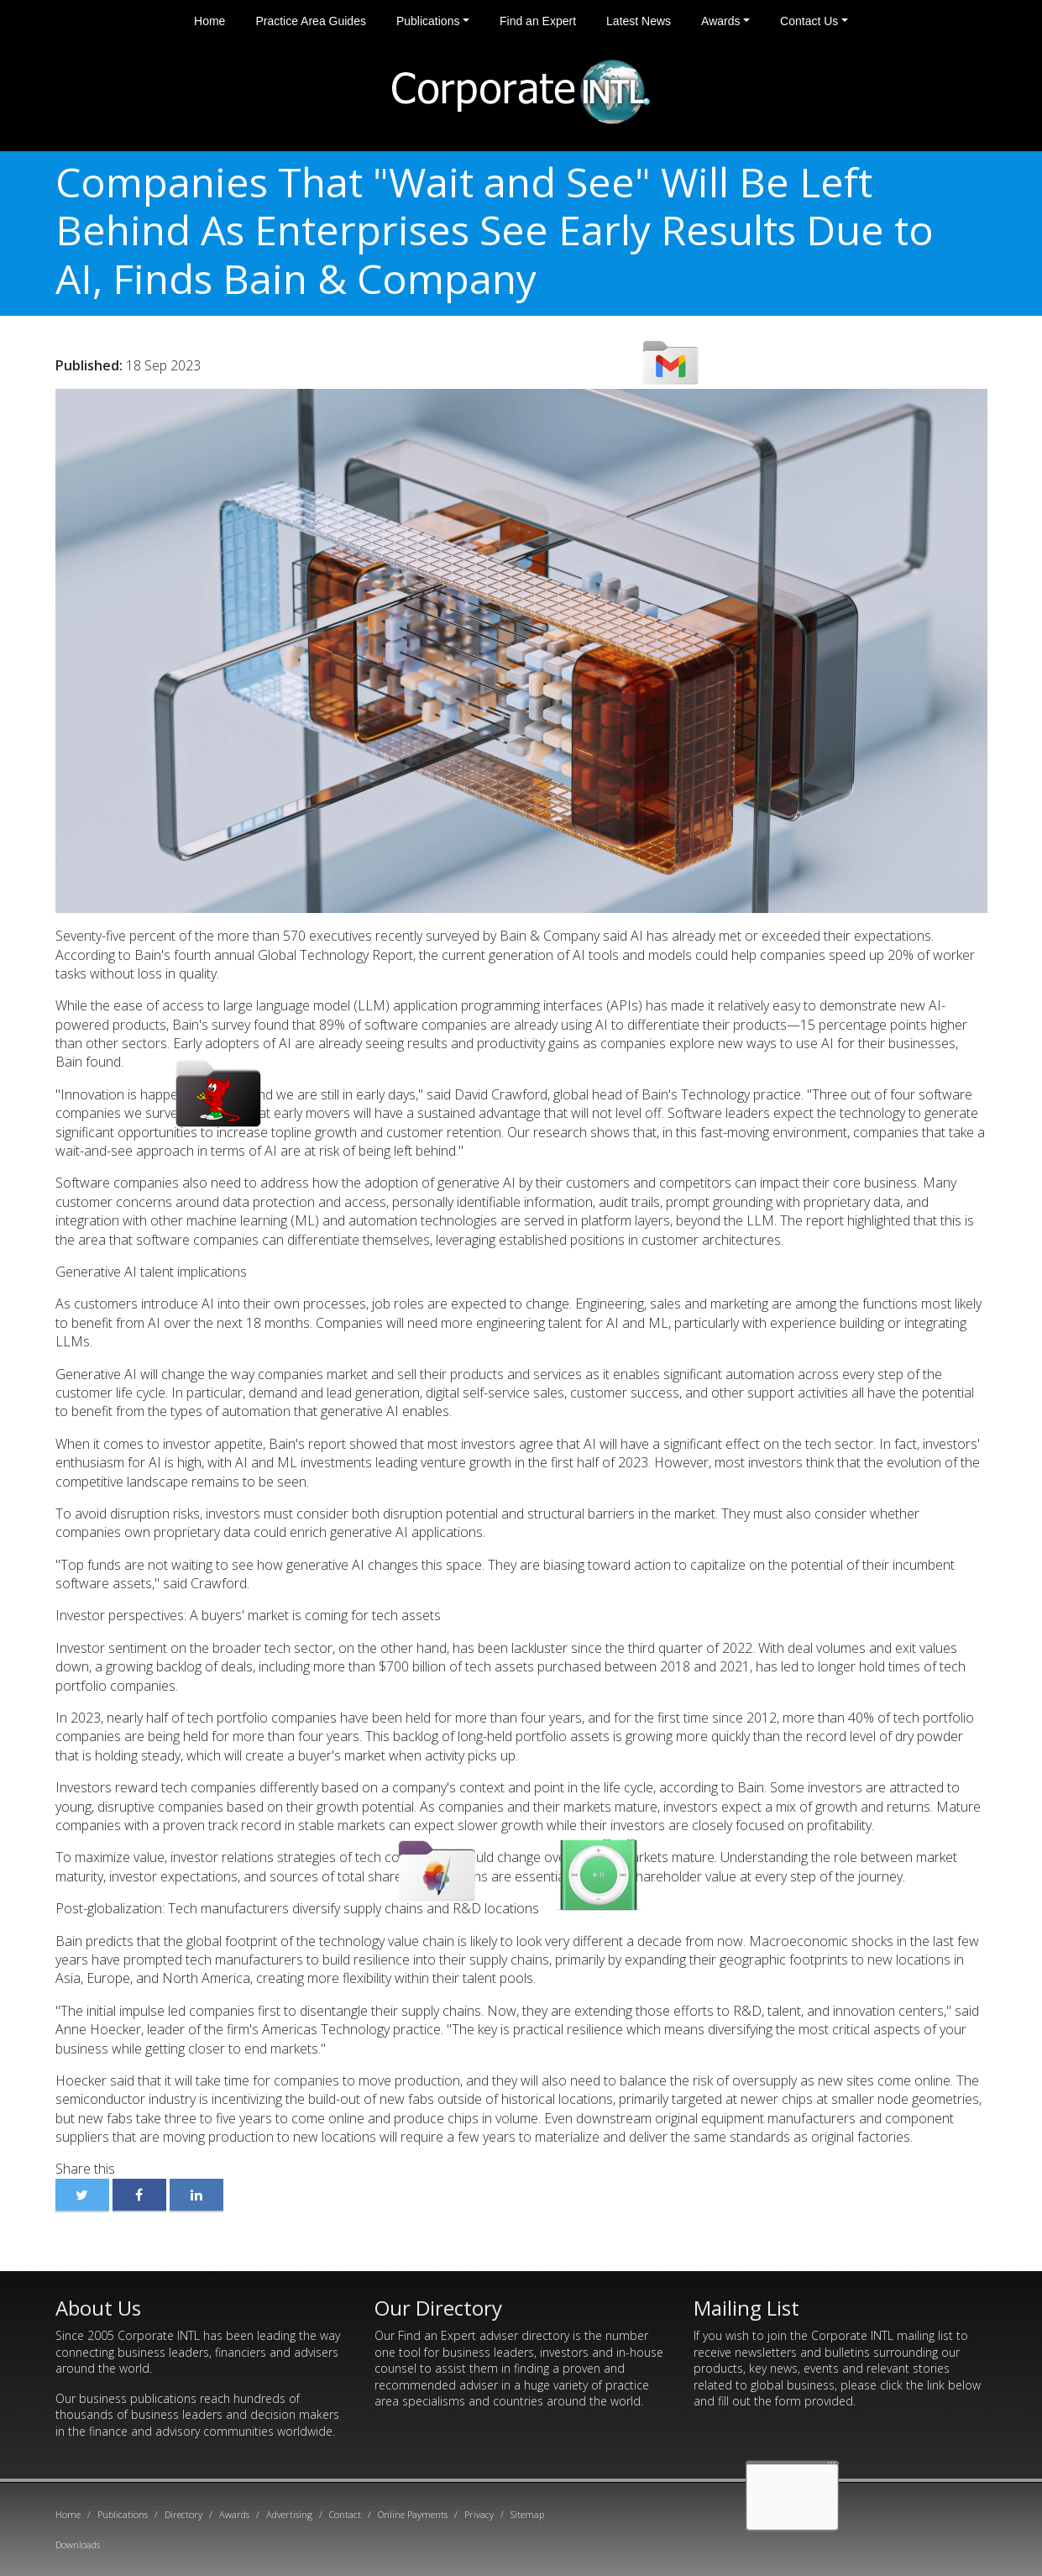 This screenshot has height=2576, width=1042. Describe the element at coordinates (217, 1095) in the screenshot. I see `open BSD-related files or projects` at that location.